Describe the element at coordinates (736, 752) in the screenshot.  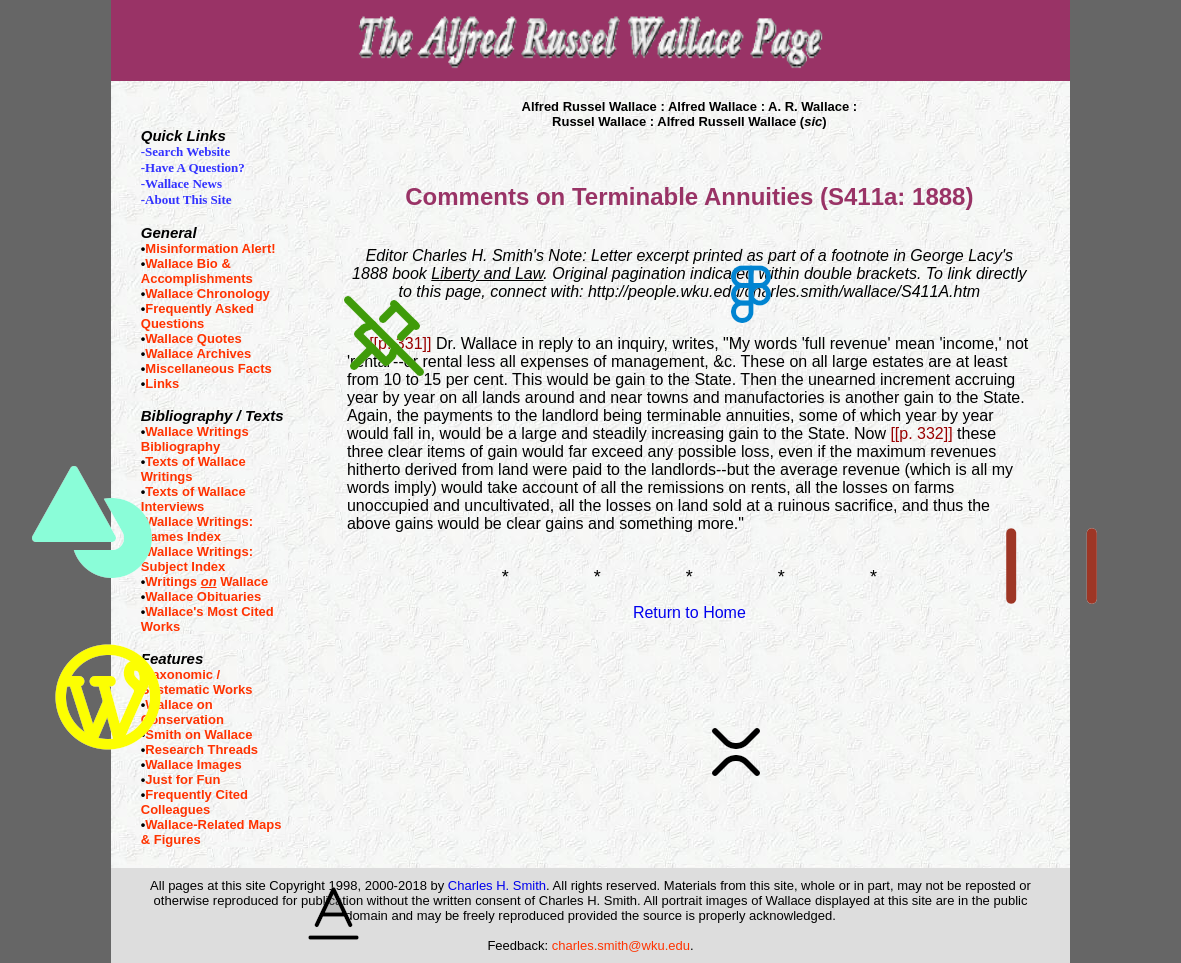
I see `XRP cryptocurrency symbol` at that location.